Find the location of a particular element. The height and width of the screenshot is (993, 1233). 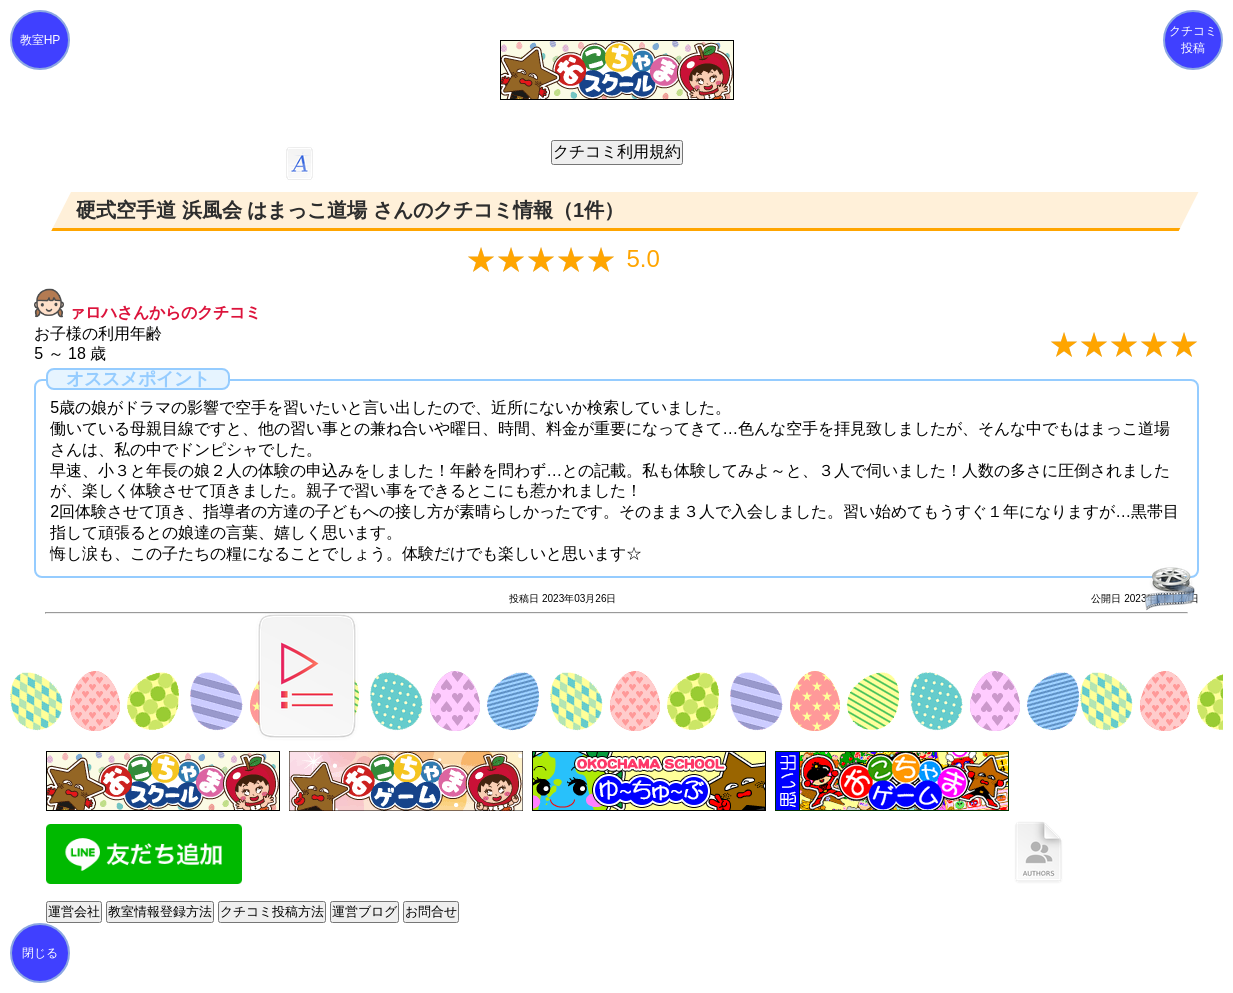

open a font file is located at coordinates (299, 163).